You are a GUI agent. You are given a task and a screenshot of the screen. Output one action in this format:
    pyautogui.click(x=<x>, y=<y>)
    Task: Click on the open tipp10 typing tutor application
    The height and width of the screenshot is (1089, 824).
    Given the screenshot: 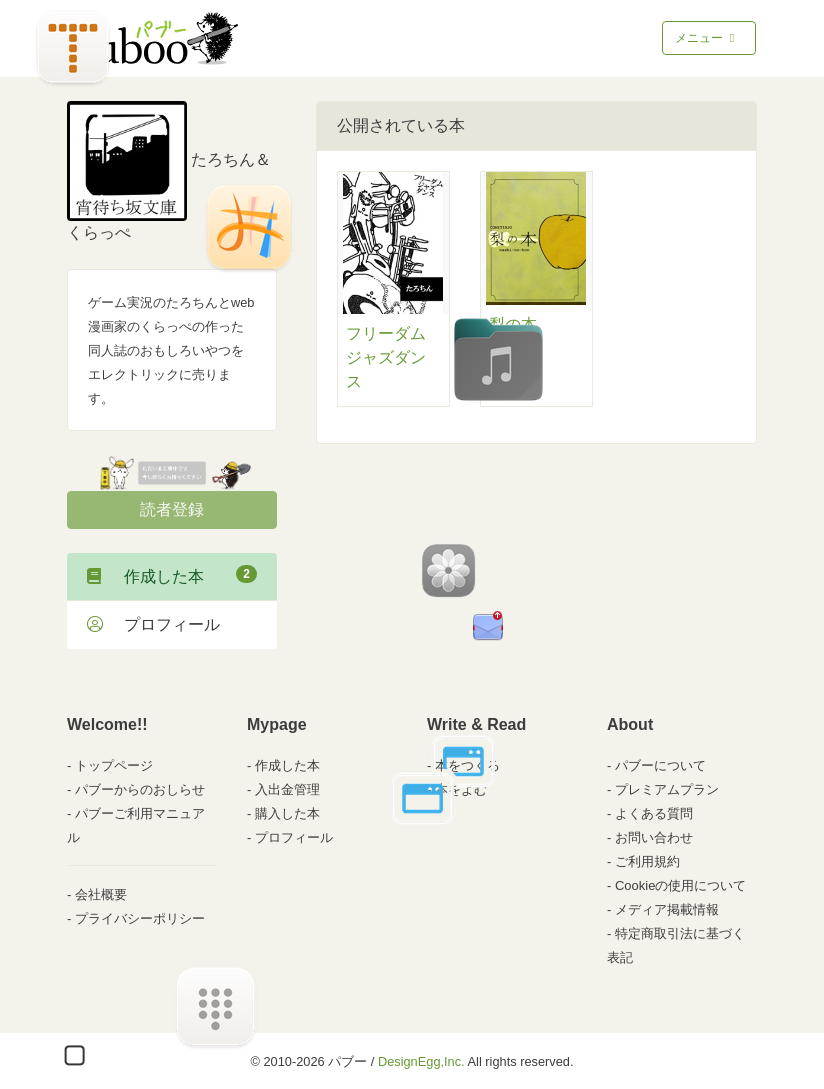 What is the action you would take?
    pyautogui.click(x=73, y=47)
    